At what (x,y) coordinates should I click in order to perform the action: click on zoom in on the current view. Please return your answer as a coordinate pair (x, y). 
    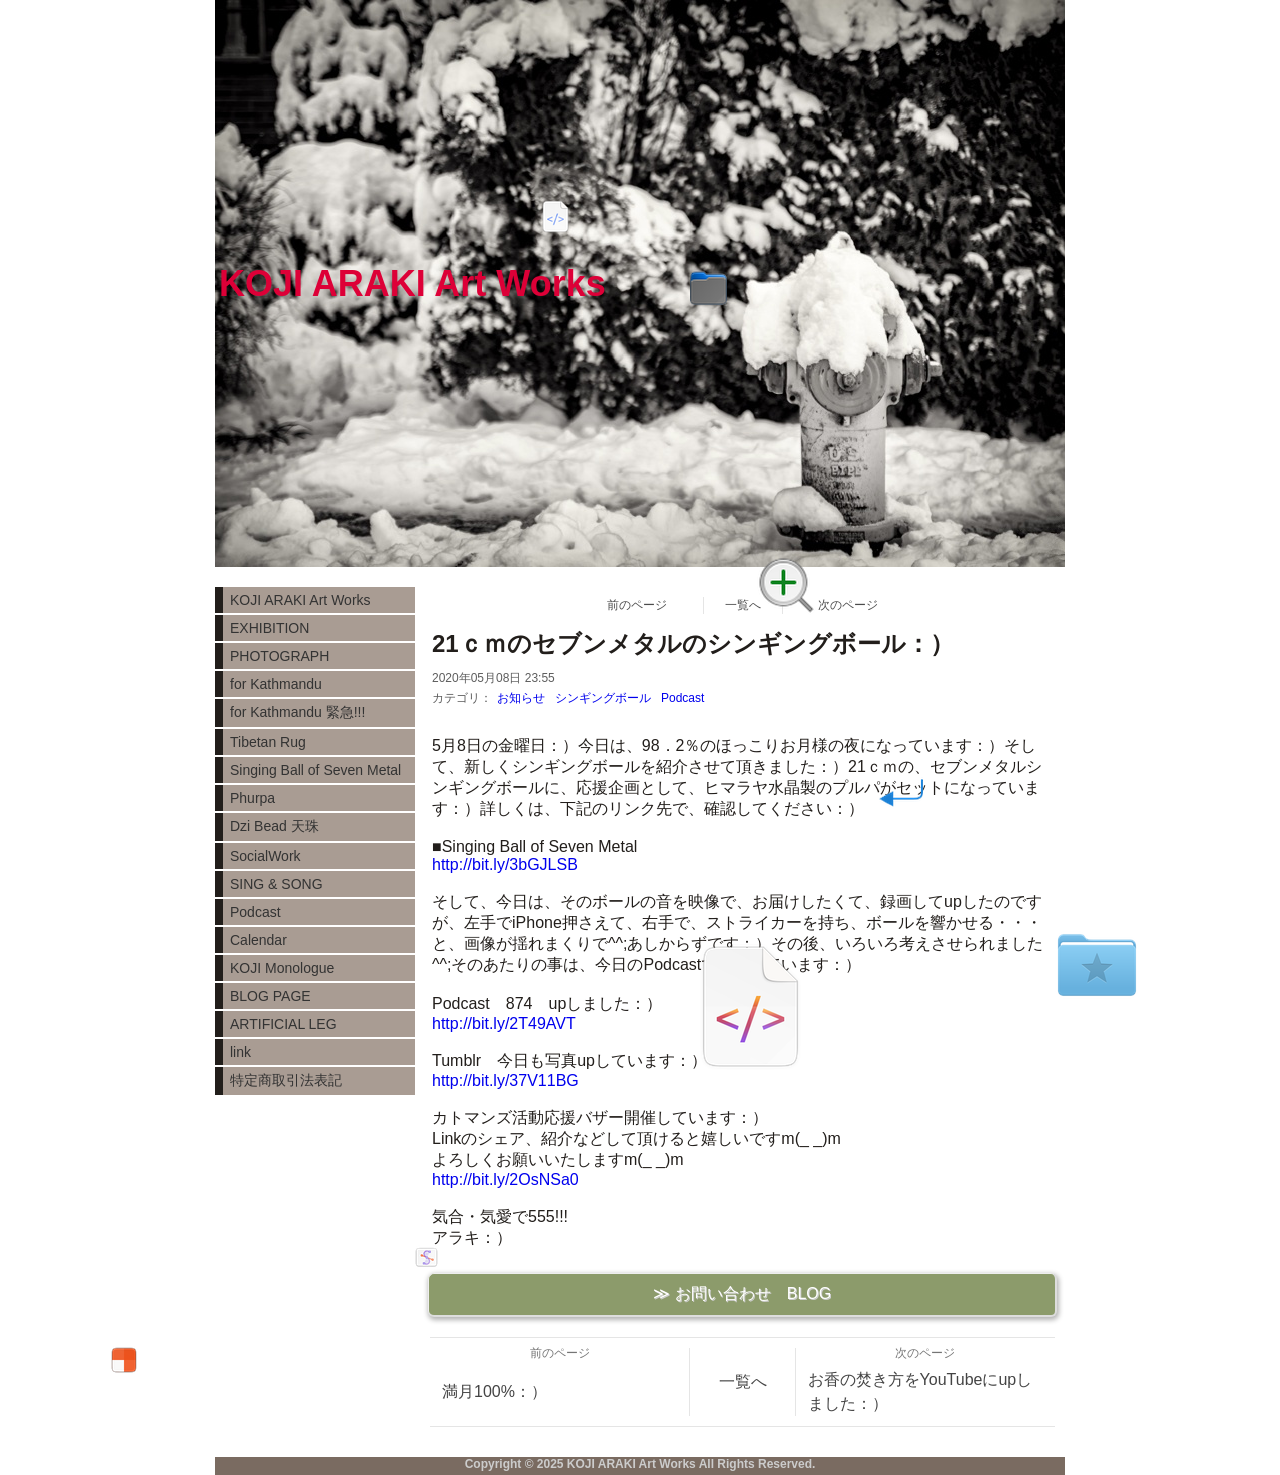
    Looking at the image, I should click on (786, 585).